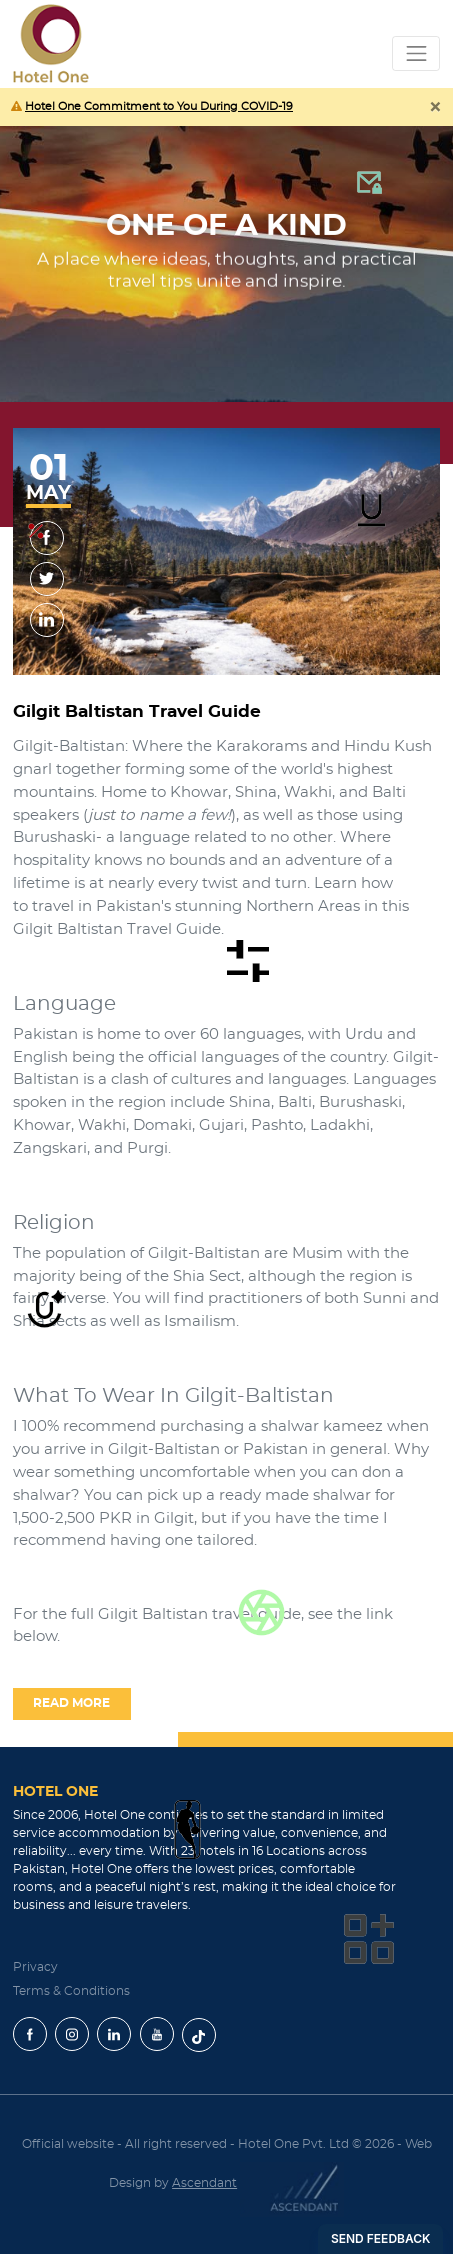 The height and width of the screenshot is (2254, 453). What do you see at coordinates (187, 1829) in the screenshot?
I see `open the NBA app` at bounding box center [187, 1829].